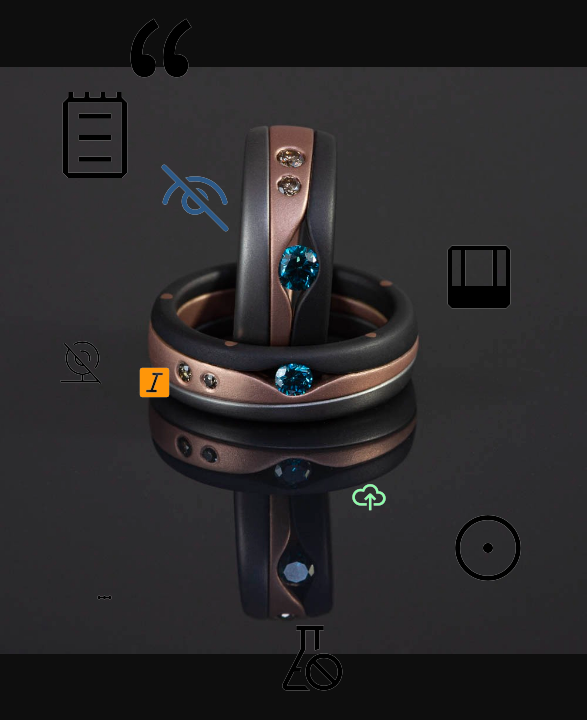 The height and width of the screenshot is (720, 587). What do you see at coordinates (104, 597) in the screenshot?
I see `adjust values on a linear scale or slider` at bounding box center [104, 597].